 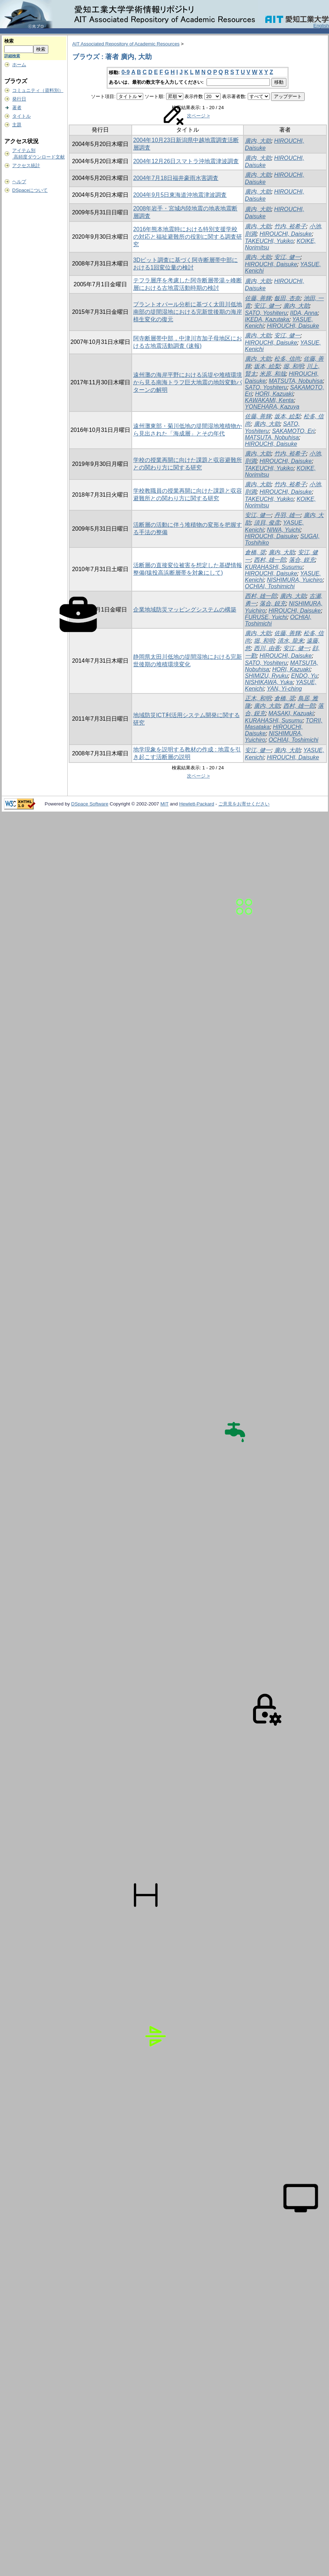 I want to click on flip image horizontally, so click(x=155, y=2036).